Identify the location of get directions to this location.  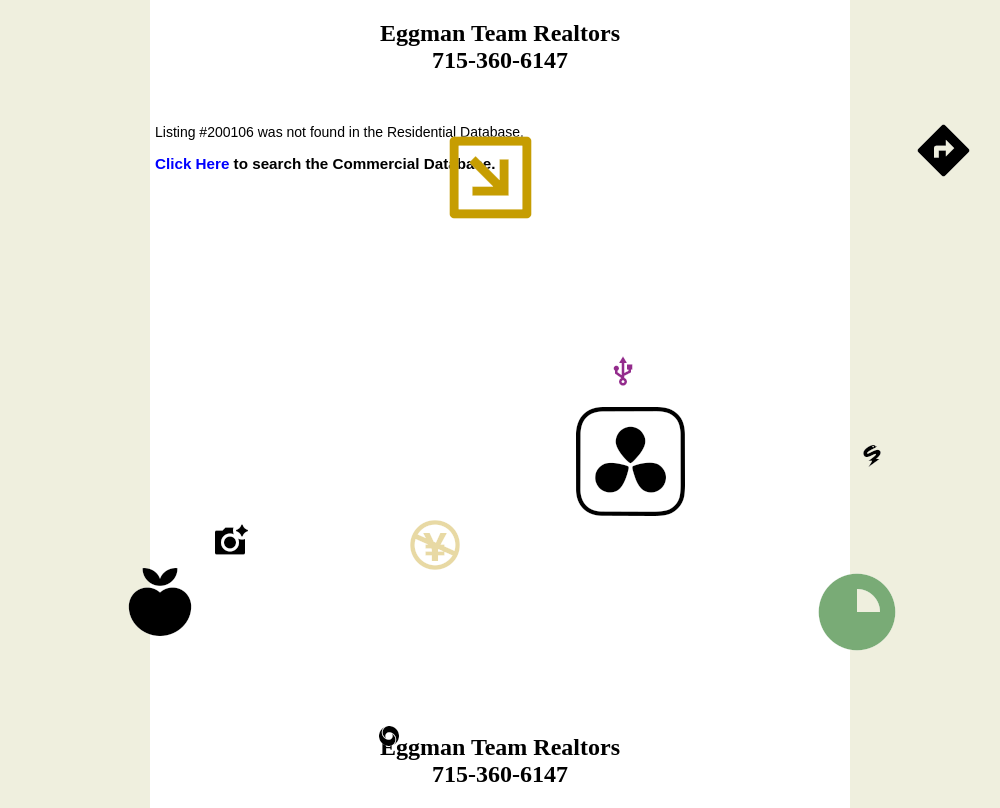
(943, 150).